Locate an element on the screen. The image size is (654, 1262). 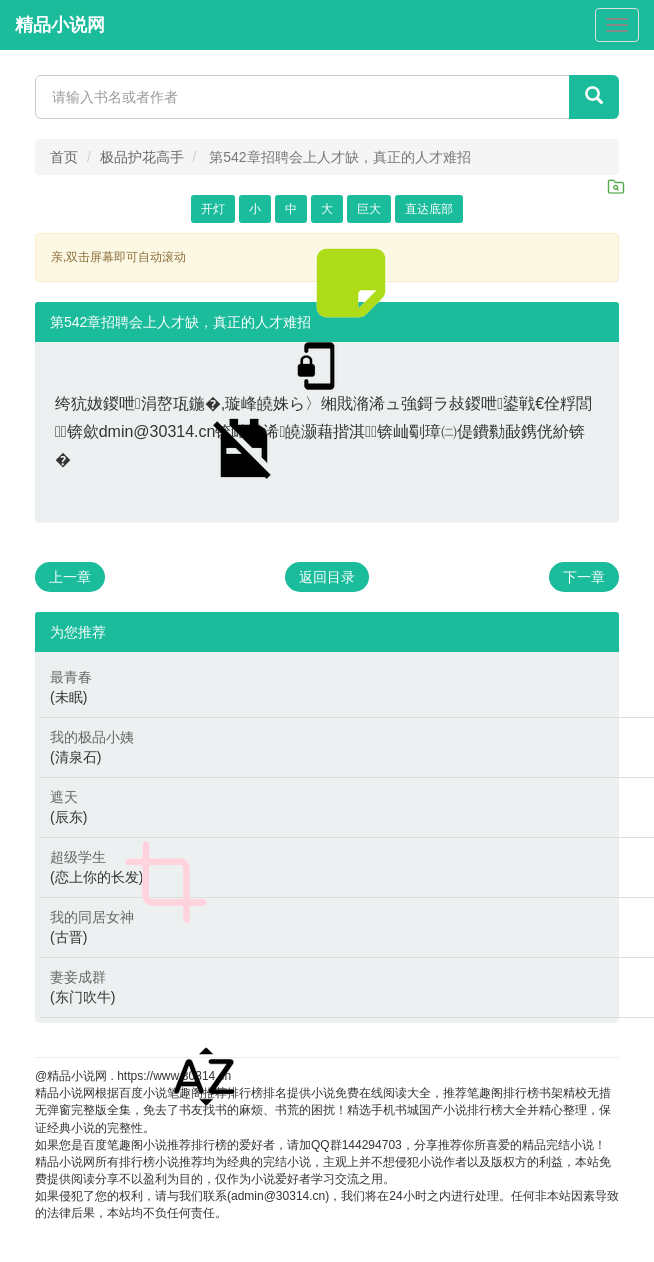
search within a folder is located at coordinates (616, 187).